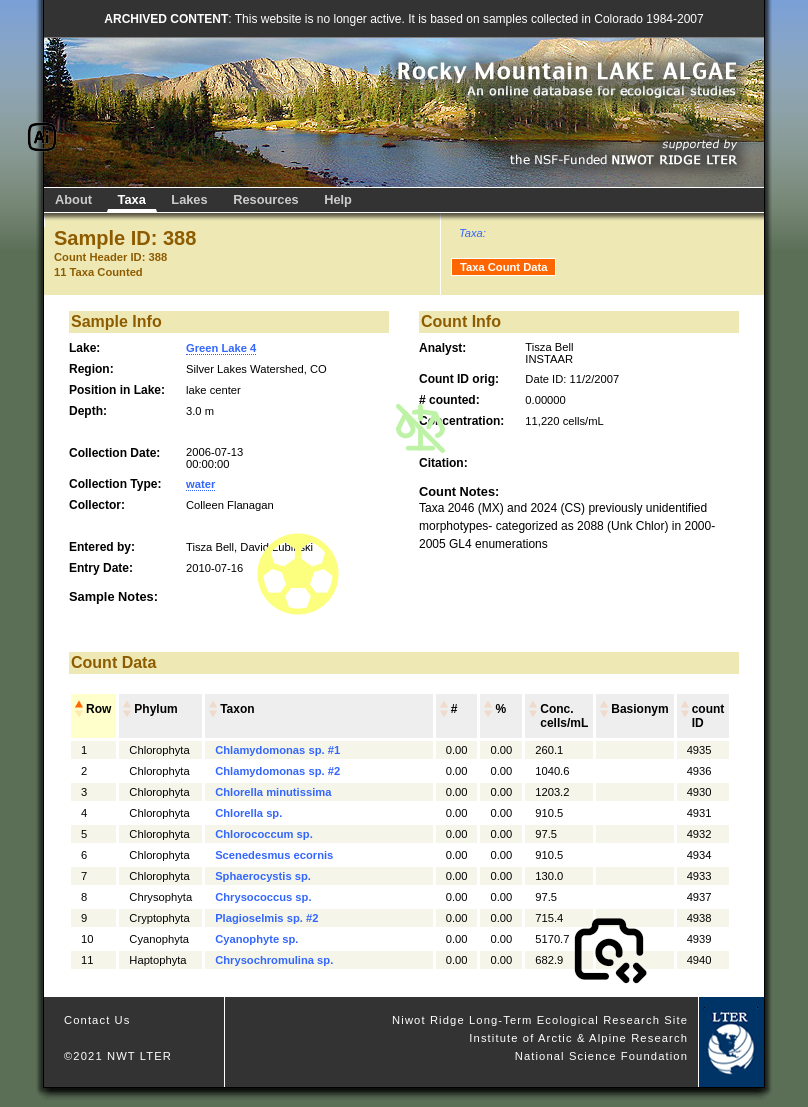  I want to click on access soccer or football-related content, so click(298, 574).